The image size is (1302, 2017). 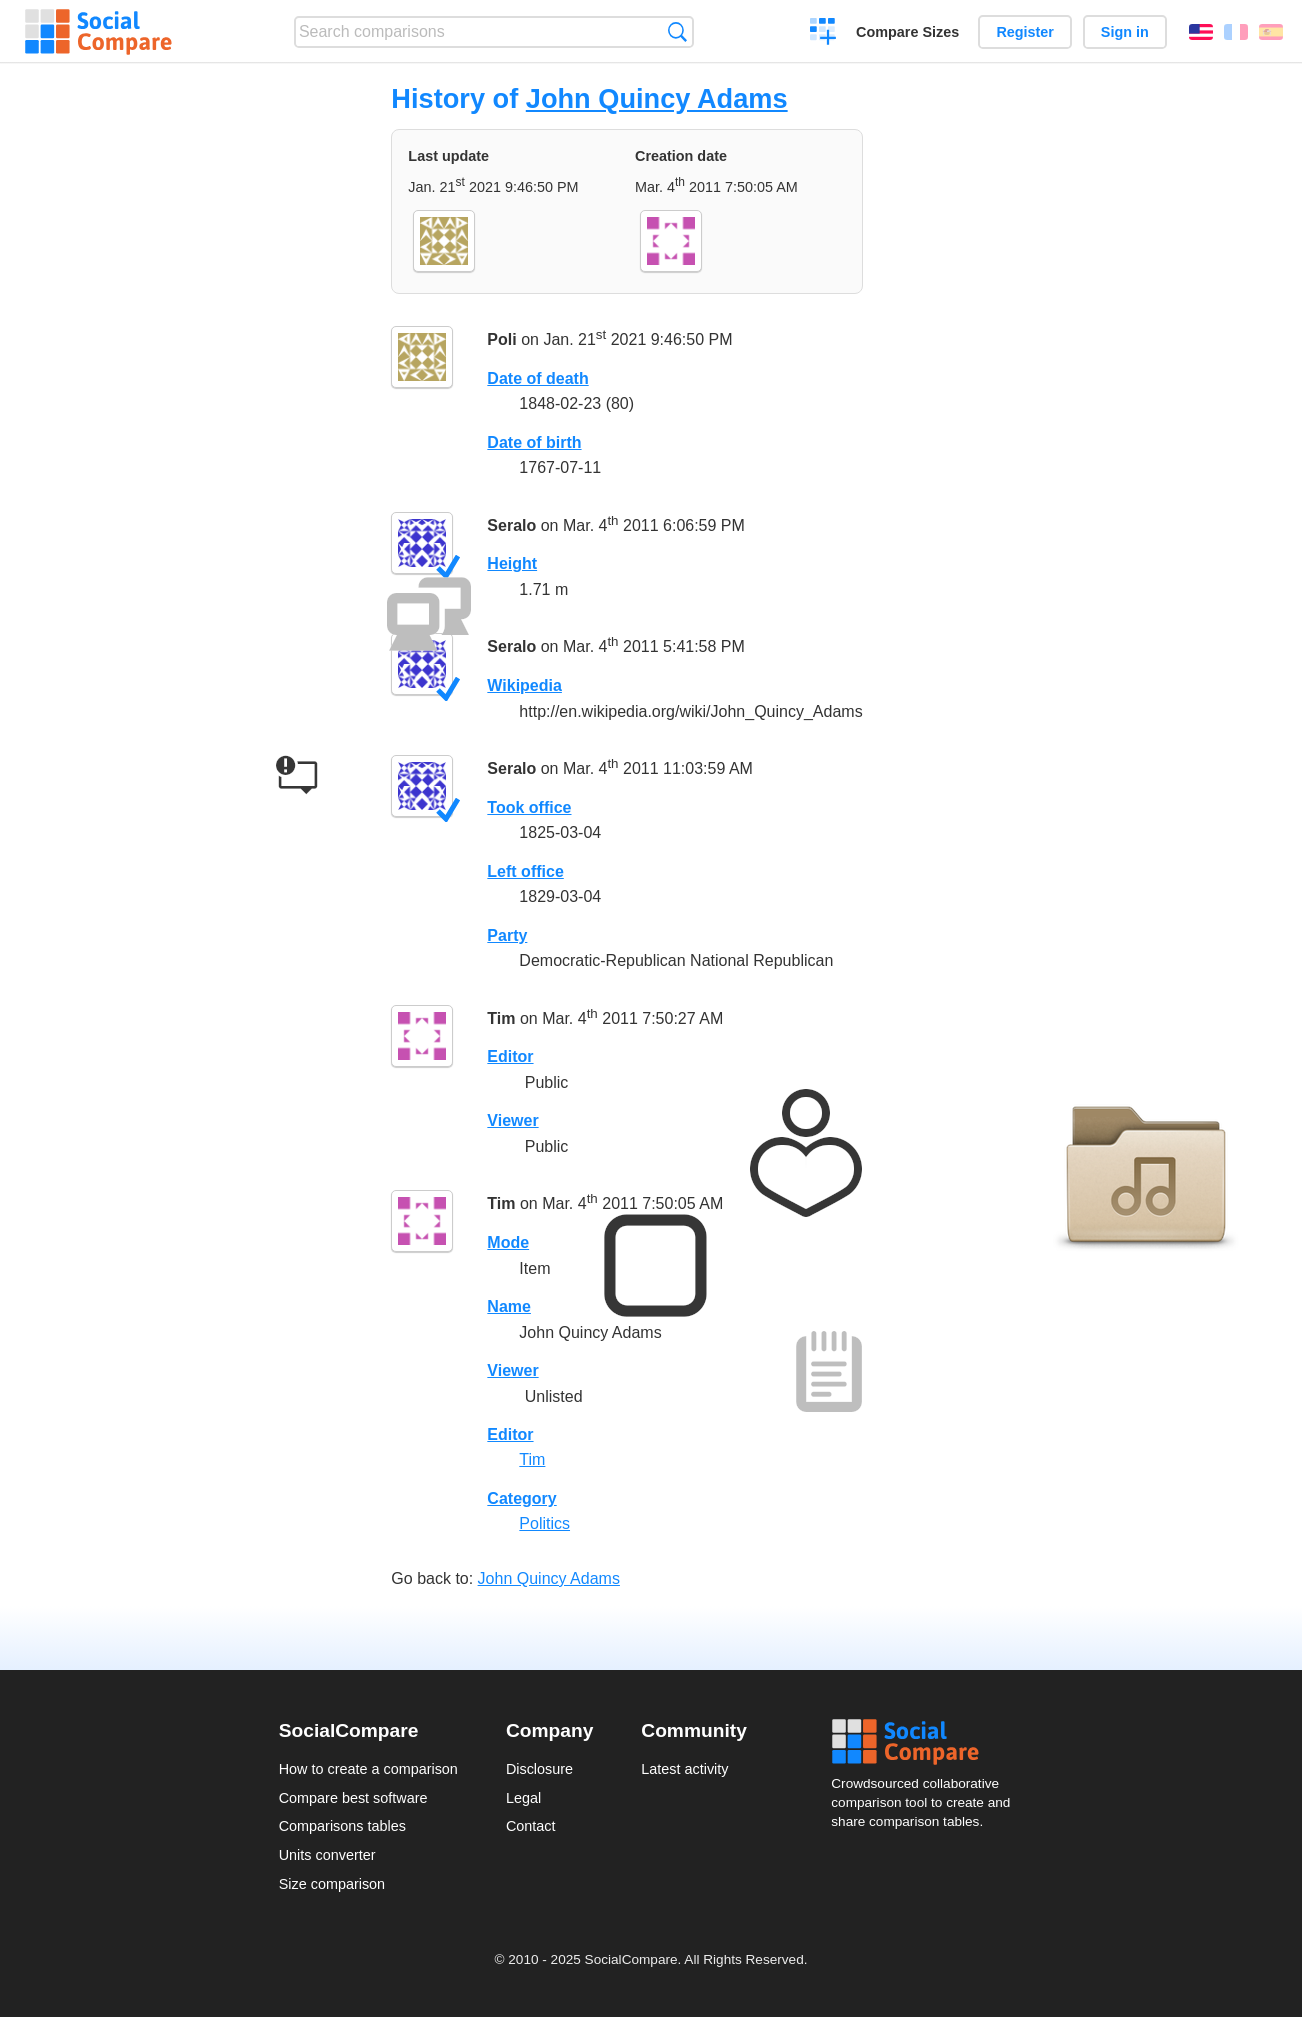 I want to click on open text editor application, so click(x=826, y=1371).